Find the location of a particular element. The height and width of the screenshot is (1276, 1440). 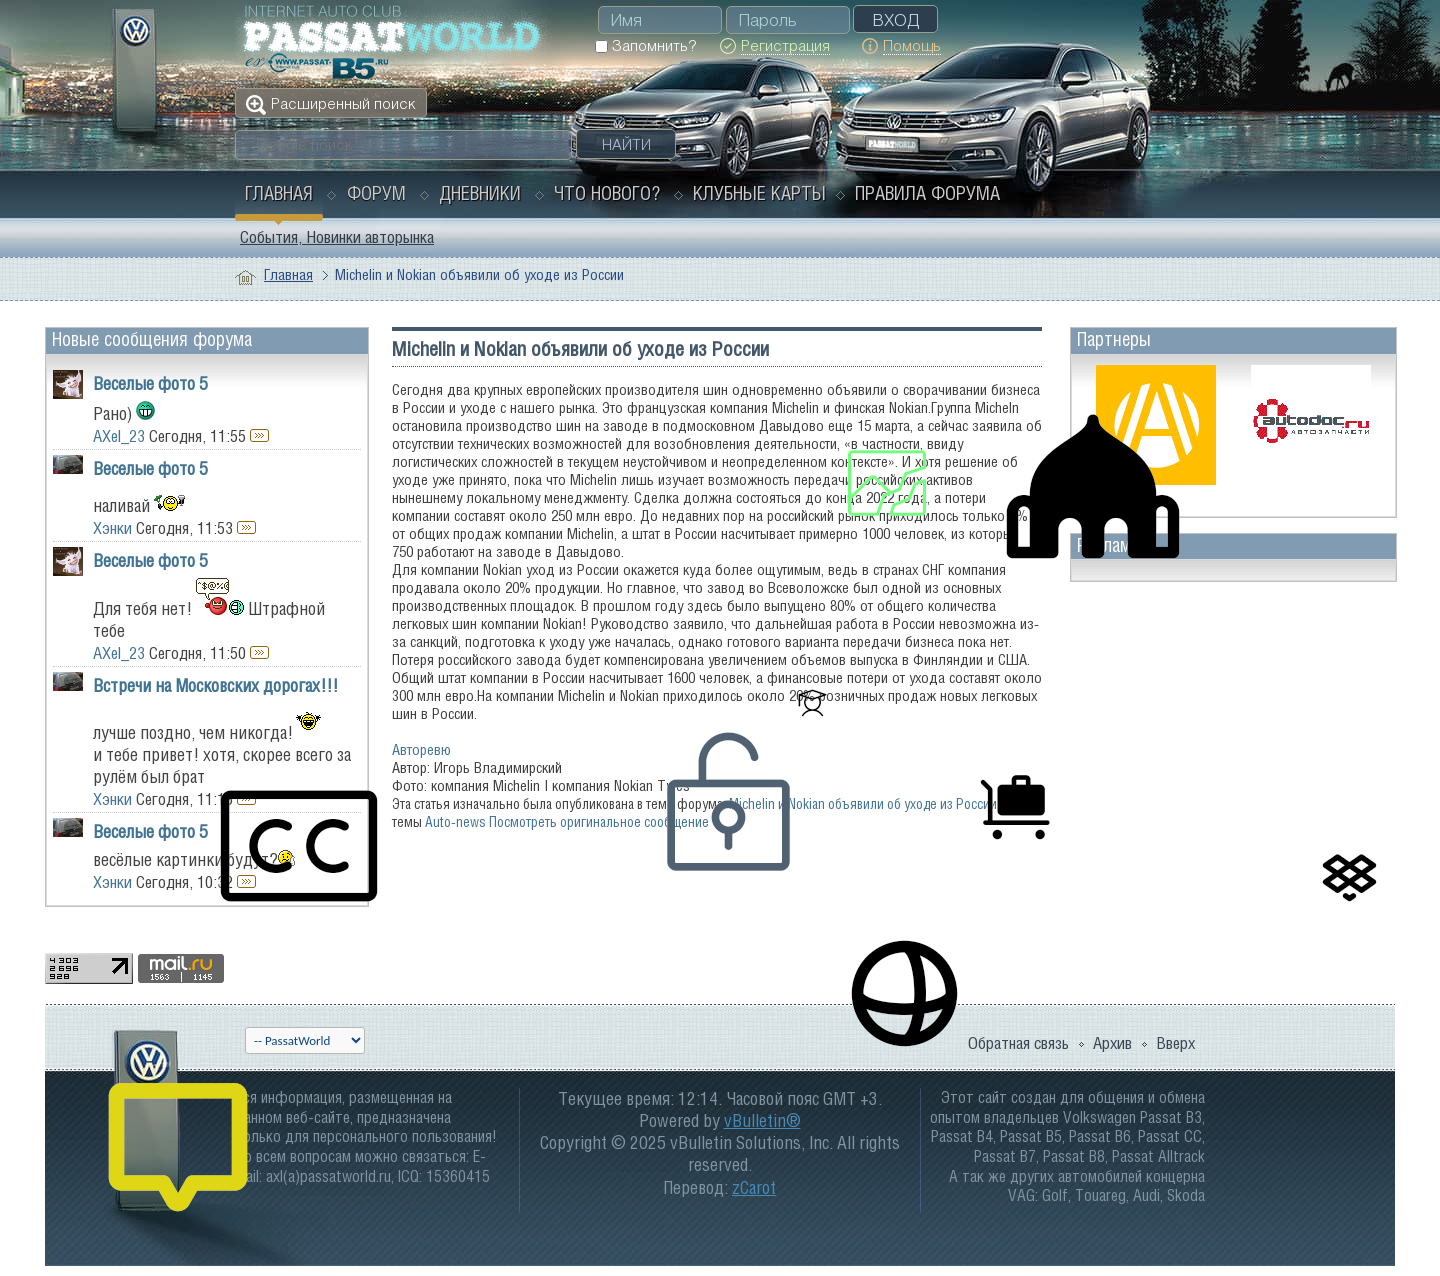

open chat or messaging is located at coordinates (178, 1142).